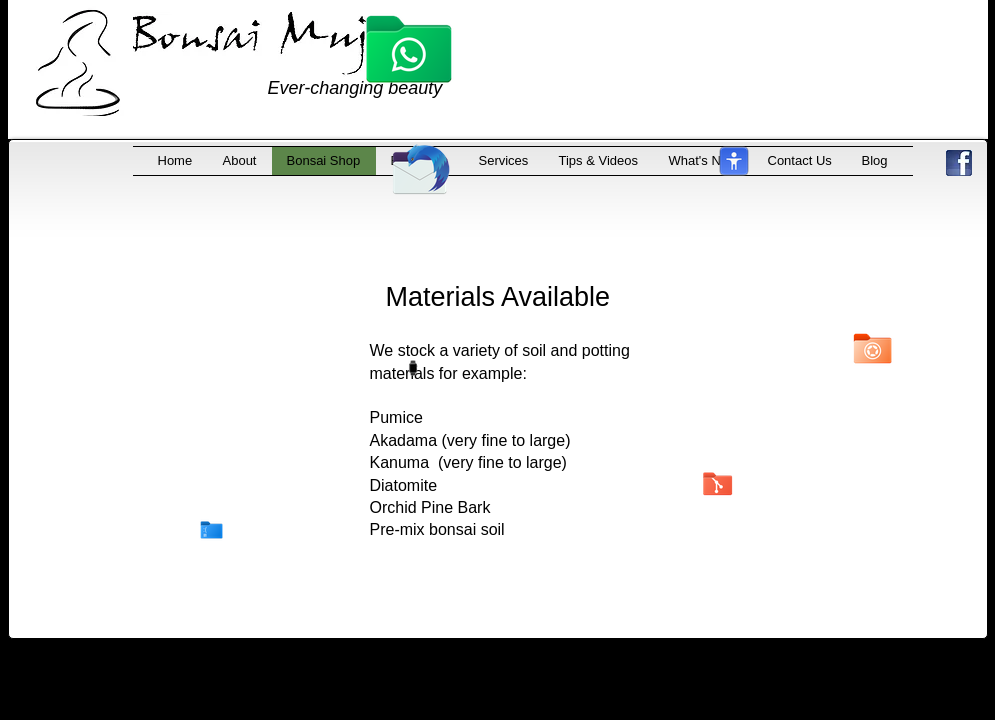 The width and height of the screenshot is (995, 720). I want to click on open git repository folder, so click(717, 484).